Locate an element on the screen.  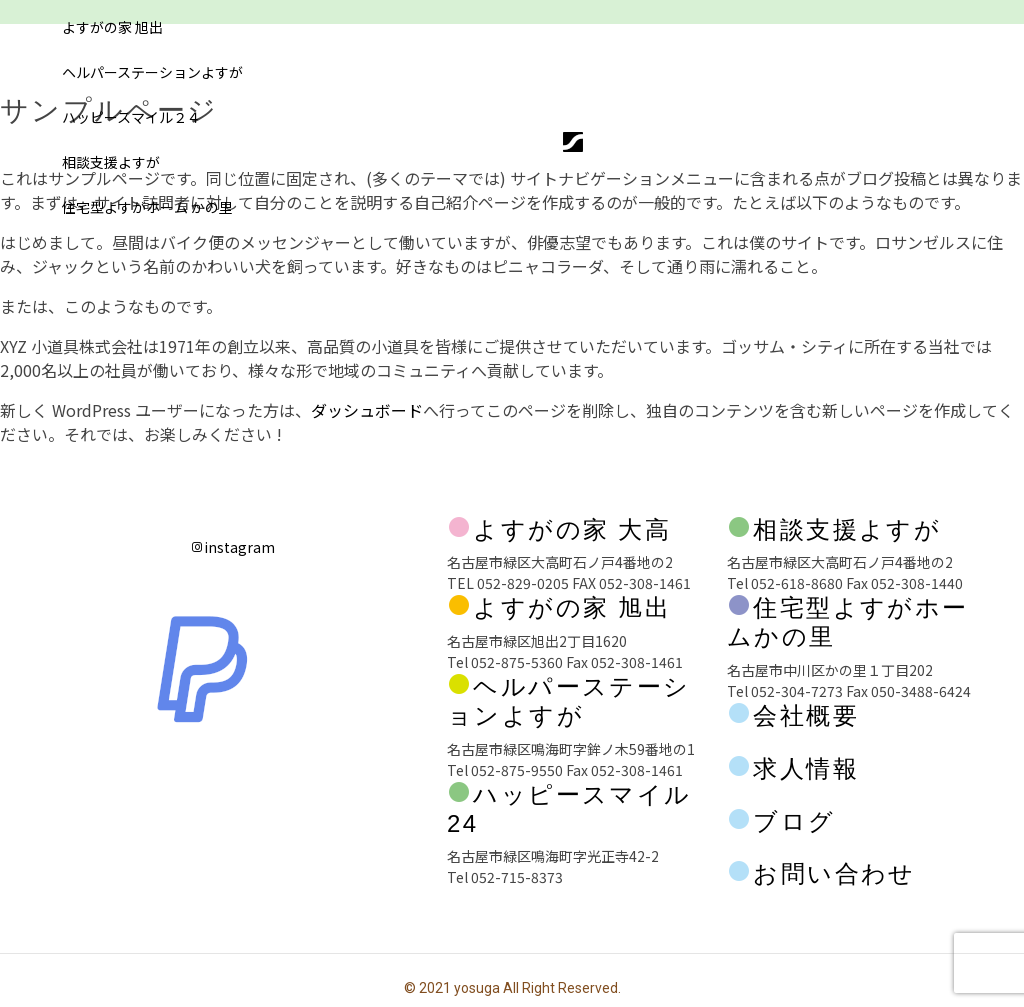
open statista website or app is located at coordinates (573, 142).